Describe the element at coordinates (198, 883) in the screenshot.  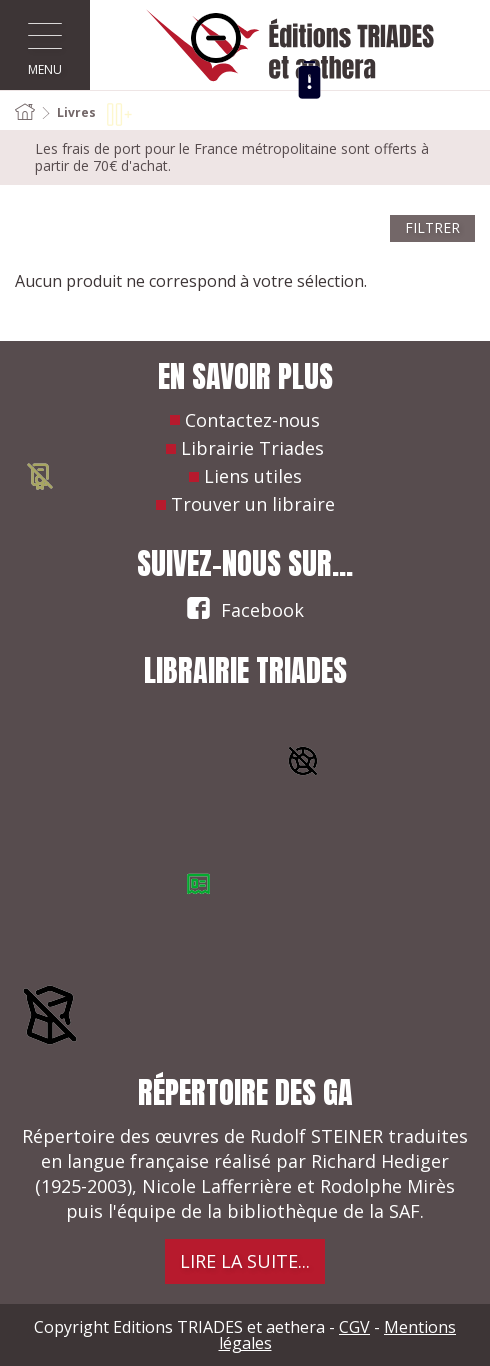
I see `view news or articles` at that location.